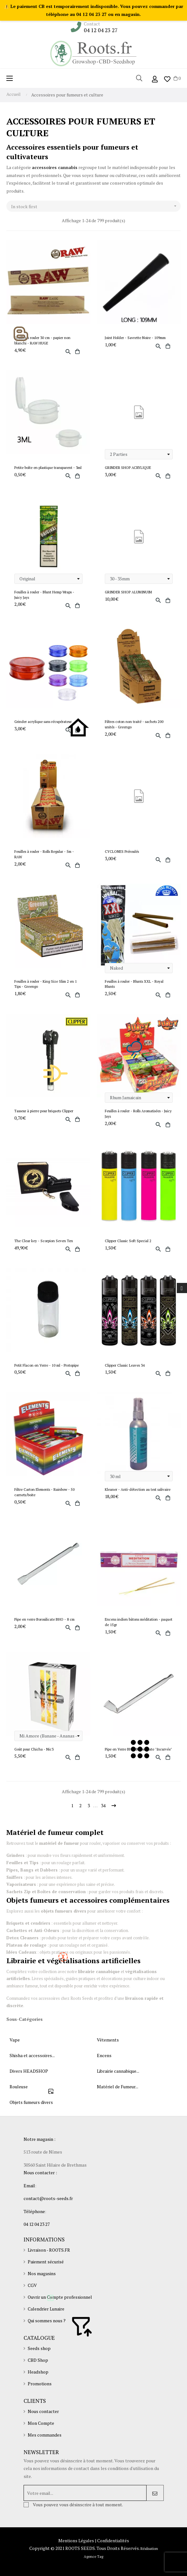 The height and width of the screenshot is (2576, 187). Describe the element at coordinates (50, 2298) in the screenshot. I see `indicates step two in a multi-step process` at that location.